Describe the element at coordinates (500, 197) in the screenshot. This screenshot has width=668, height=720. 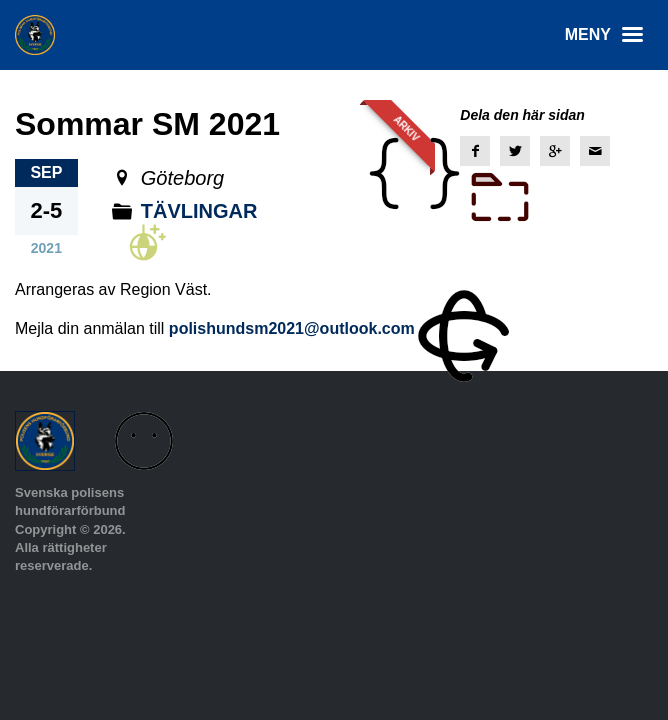
I see `create a new folder` at that location.